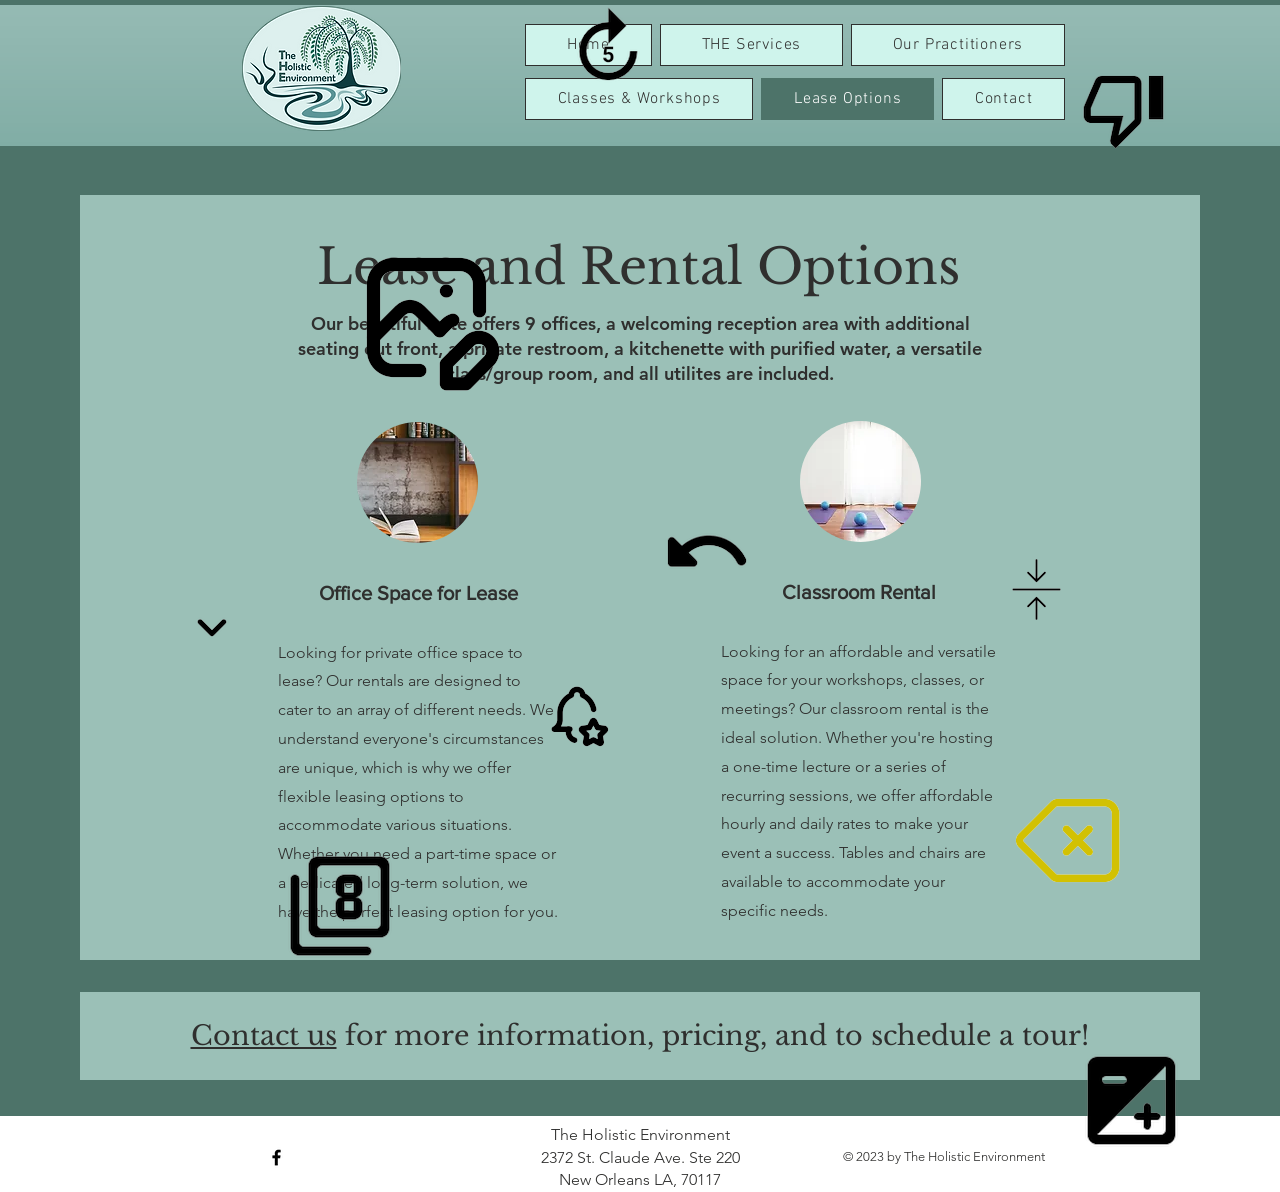 This screenshot has height=1192, width=1280. What do you see at coordinates (212, 627) in the screenshot?
I see `expand a collapsed section or dropdown menu` at bounding box center [212, 627].